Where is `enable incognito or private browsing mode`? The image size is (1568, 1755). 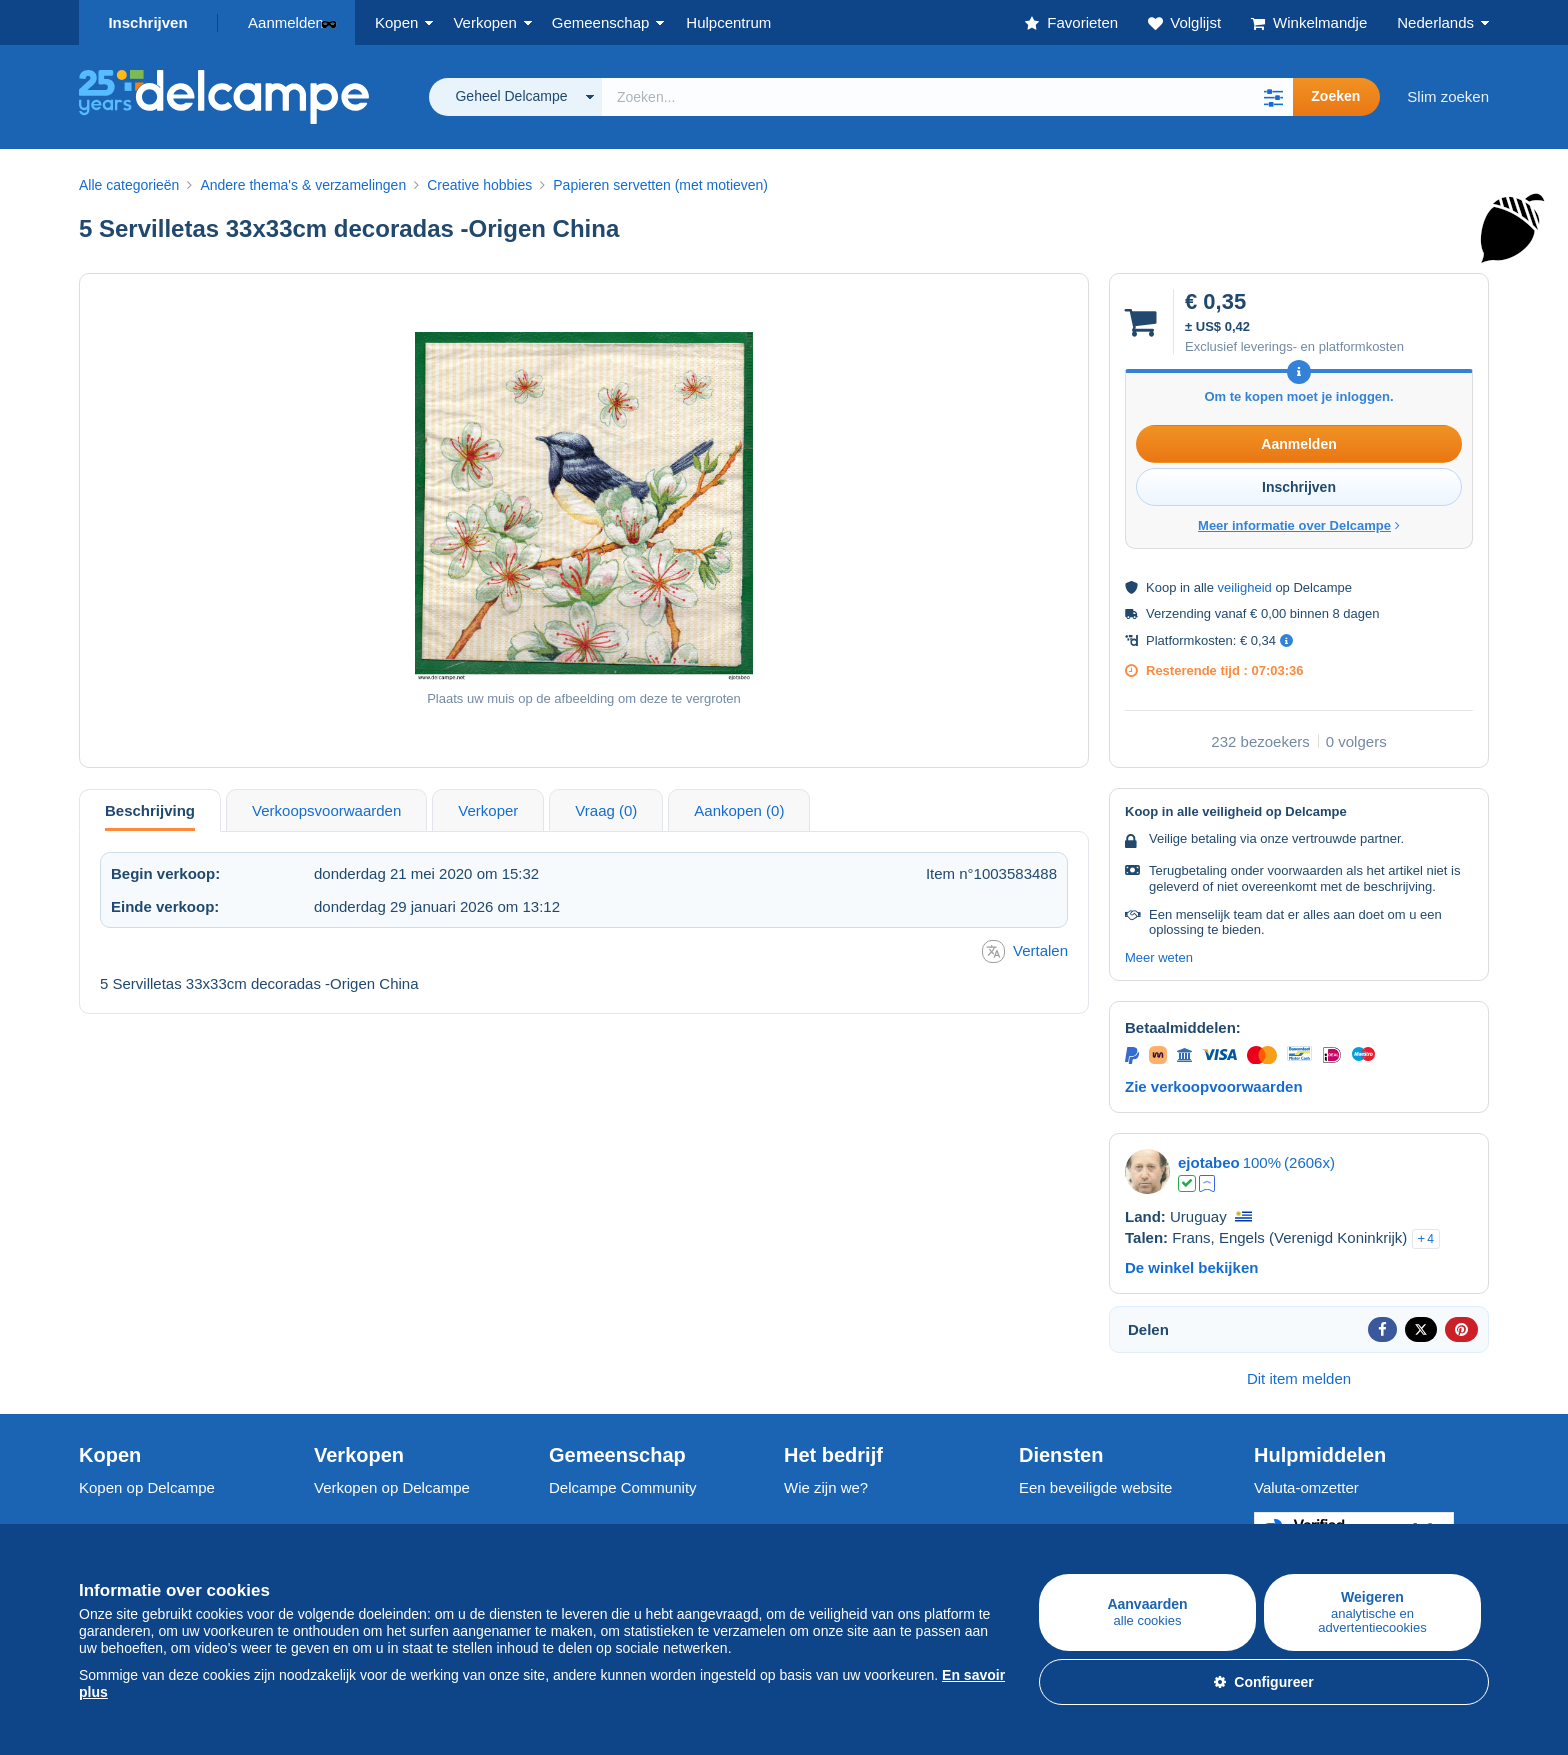
enable incognito or private browsing mode is located at coordinates (329, 25).